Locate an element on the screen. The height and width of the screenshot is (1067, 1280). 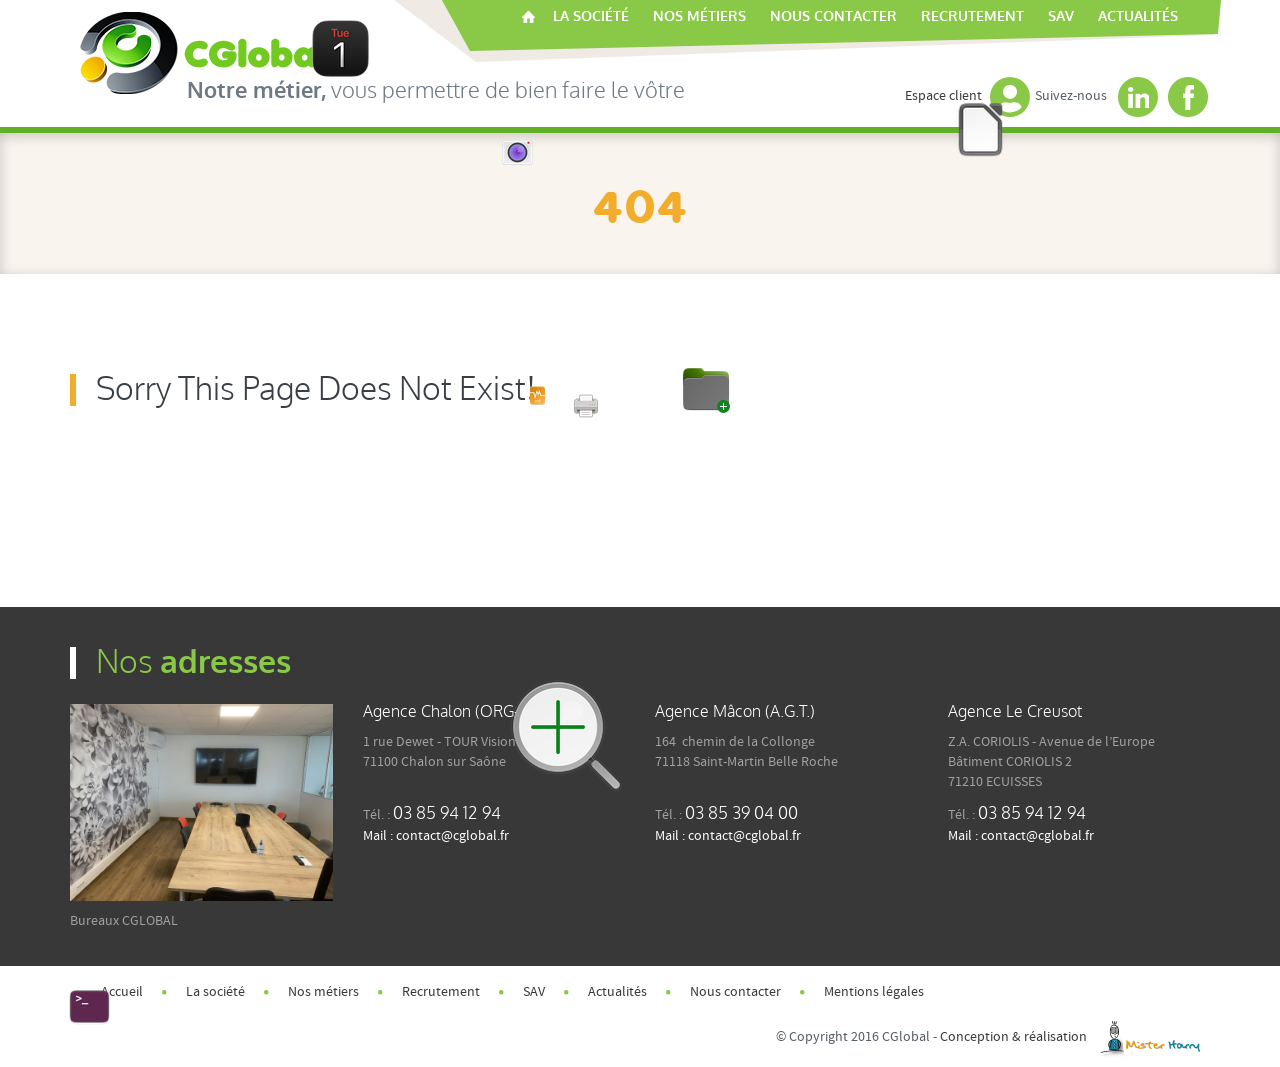
create a new folder is located at coordinates (706, 389).